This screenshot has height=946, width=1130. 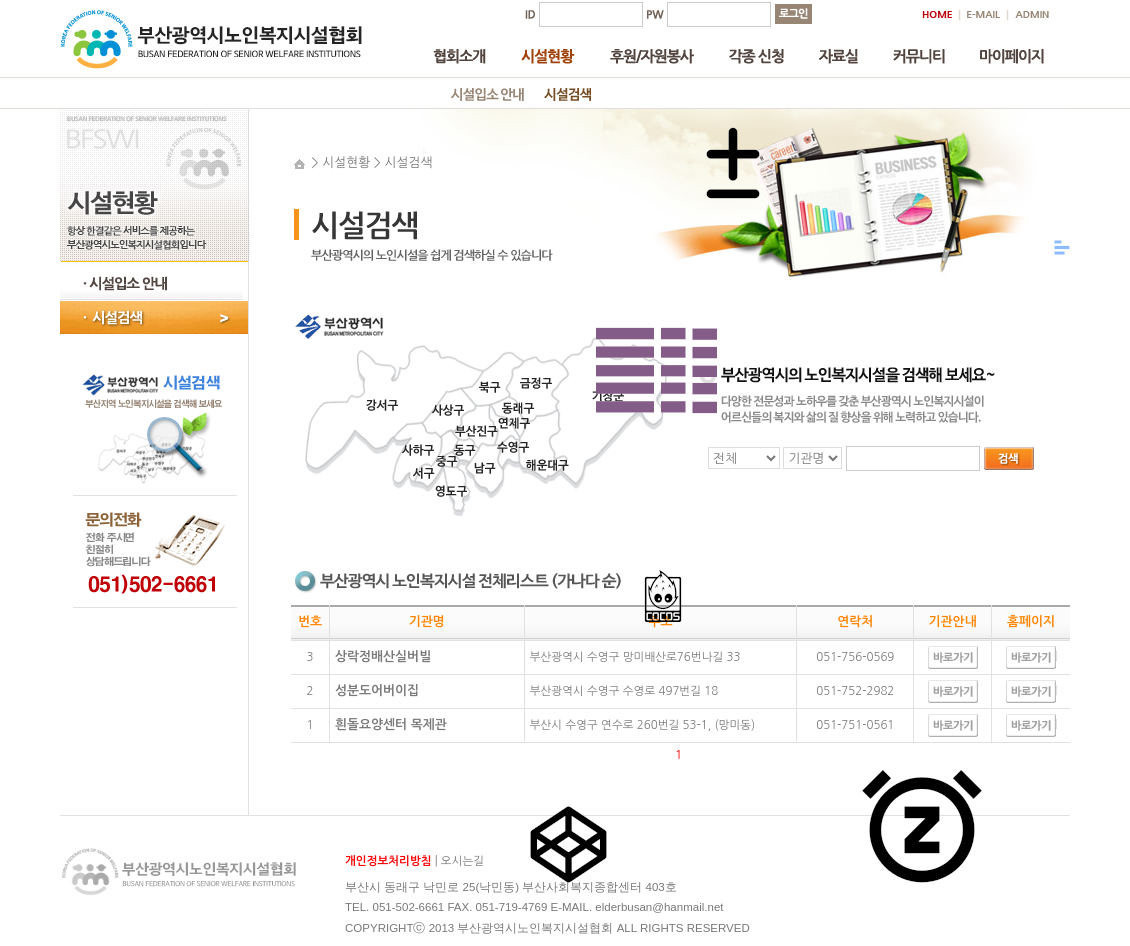 I want to click on codepen logo, so click(x=568, y=844).